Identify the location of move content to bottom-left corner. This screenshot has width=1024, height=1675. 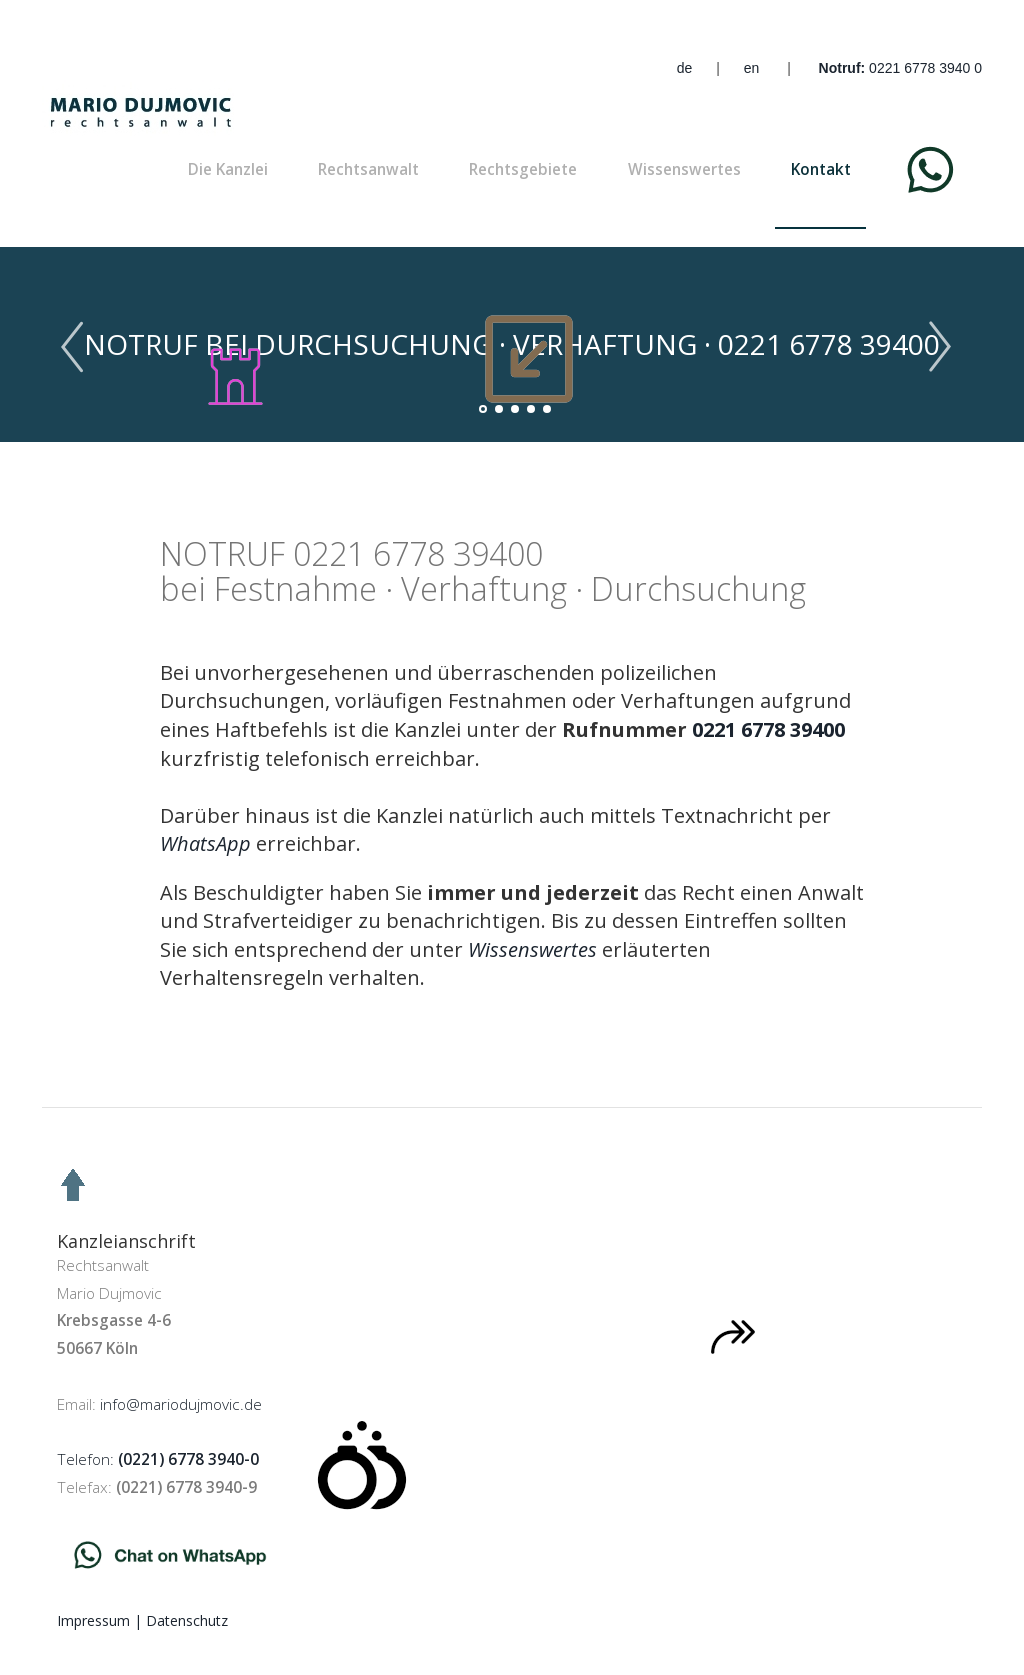
(529, 359).